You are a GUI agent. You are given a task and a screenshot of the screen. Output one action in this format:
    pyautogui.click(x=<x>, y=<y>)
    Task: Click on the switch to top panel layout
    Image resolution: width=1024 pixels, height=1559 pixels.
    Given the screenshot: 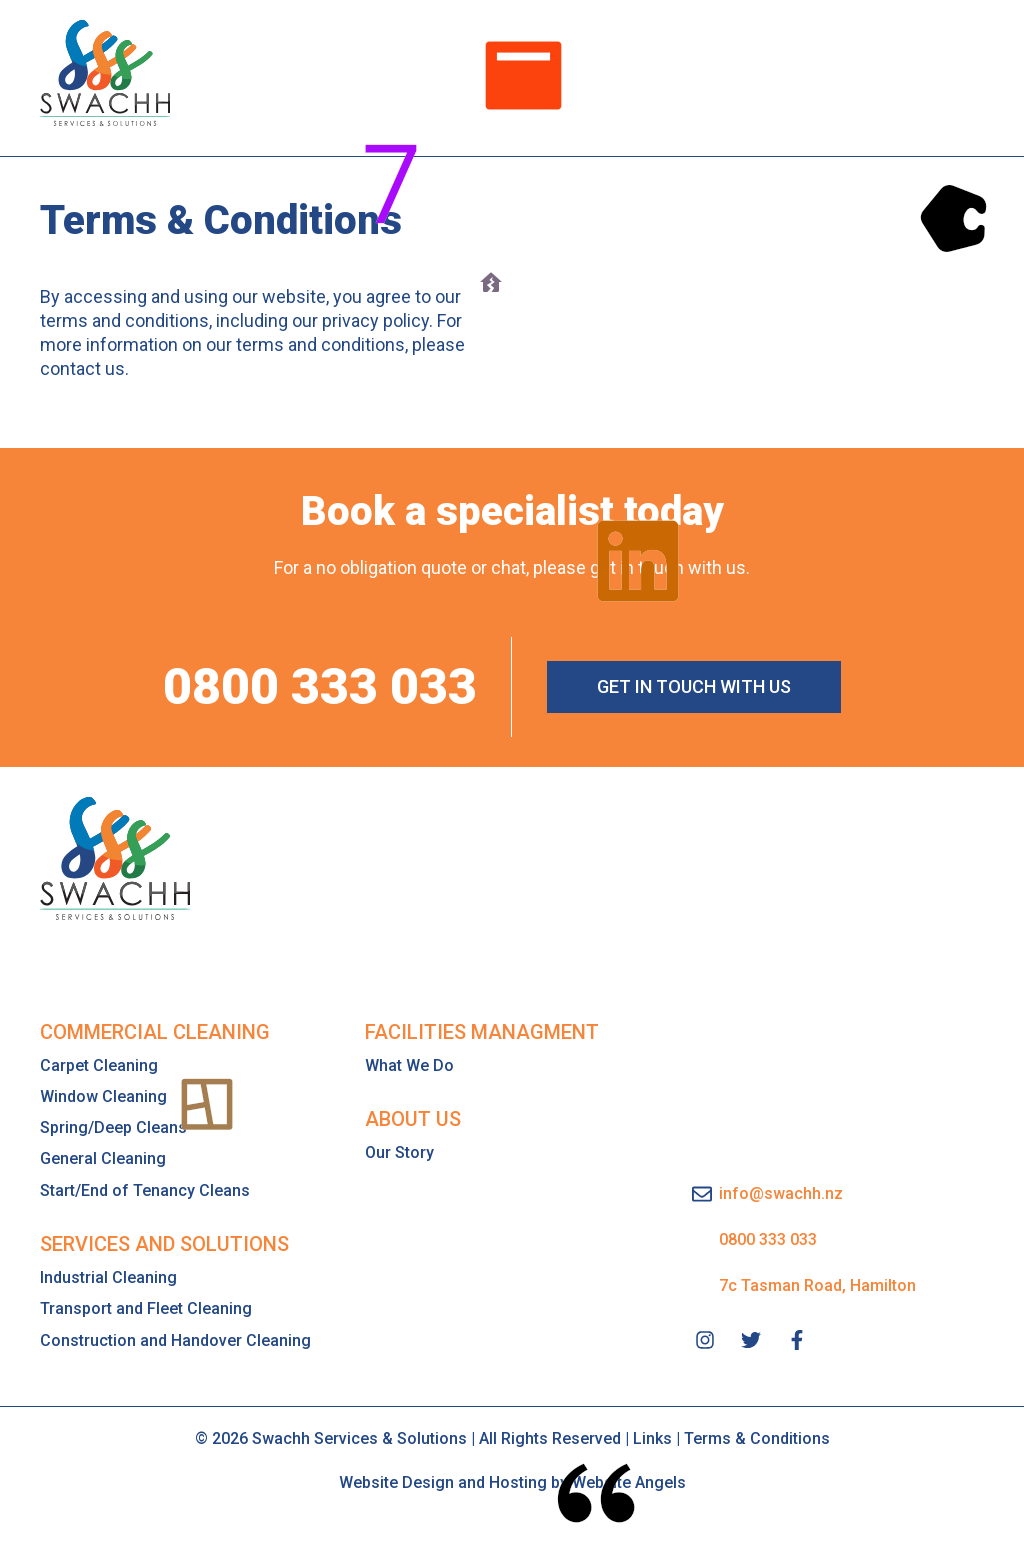 What is the action you would take?
    pyautogui.click(x=523, y=75)
    